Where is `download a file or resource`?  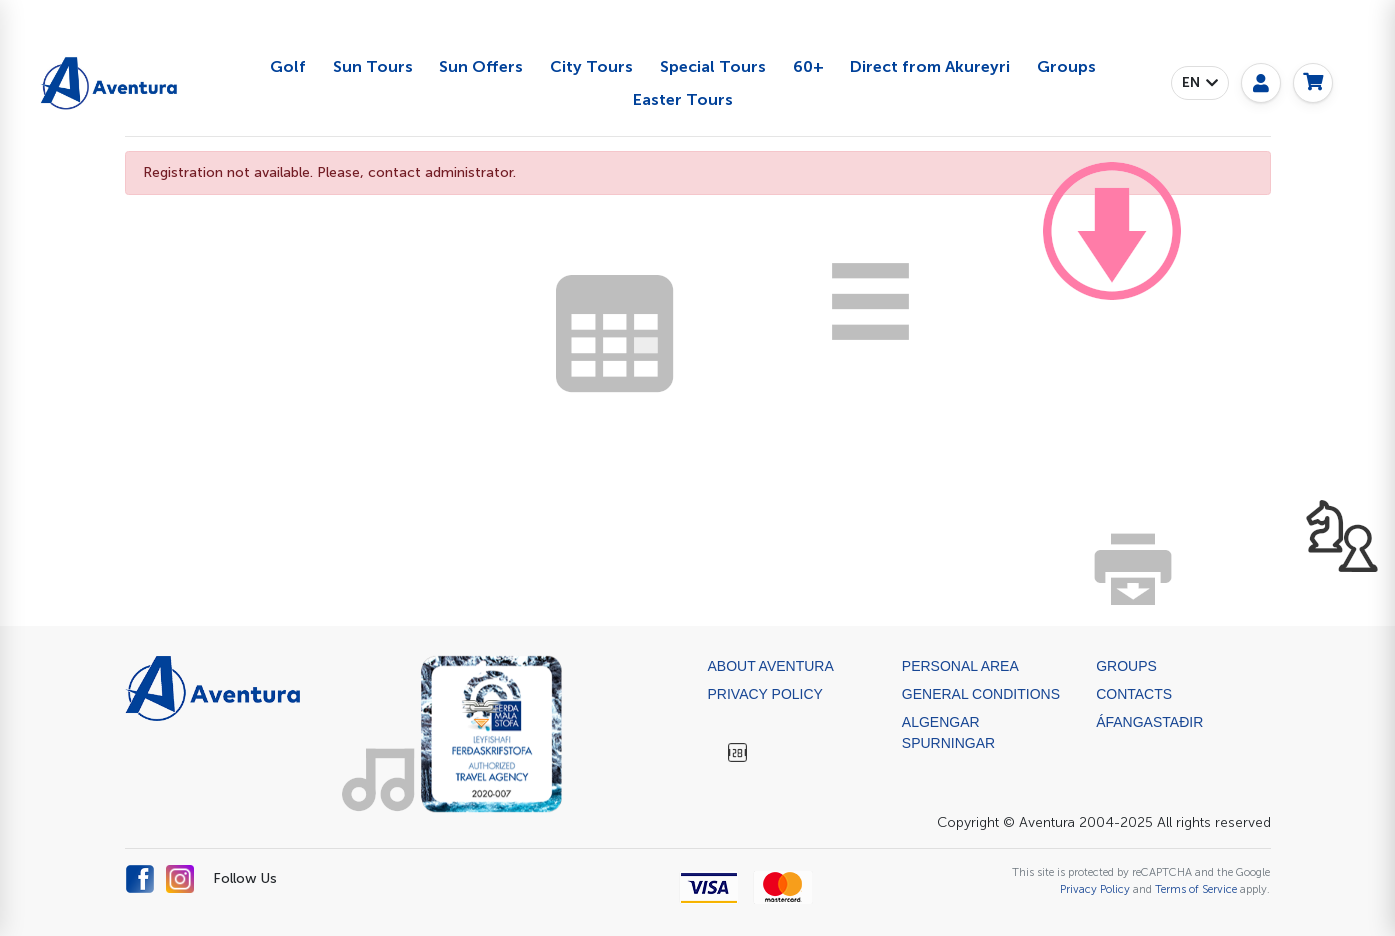
download a file or resource is located at coordinates (1112, 231).